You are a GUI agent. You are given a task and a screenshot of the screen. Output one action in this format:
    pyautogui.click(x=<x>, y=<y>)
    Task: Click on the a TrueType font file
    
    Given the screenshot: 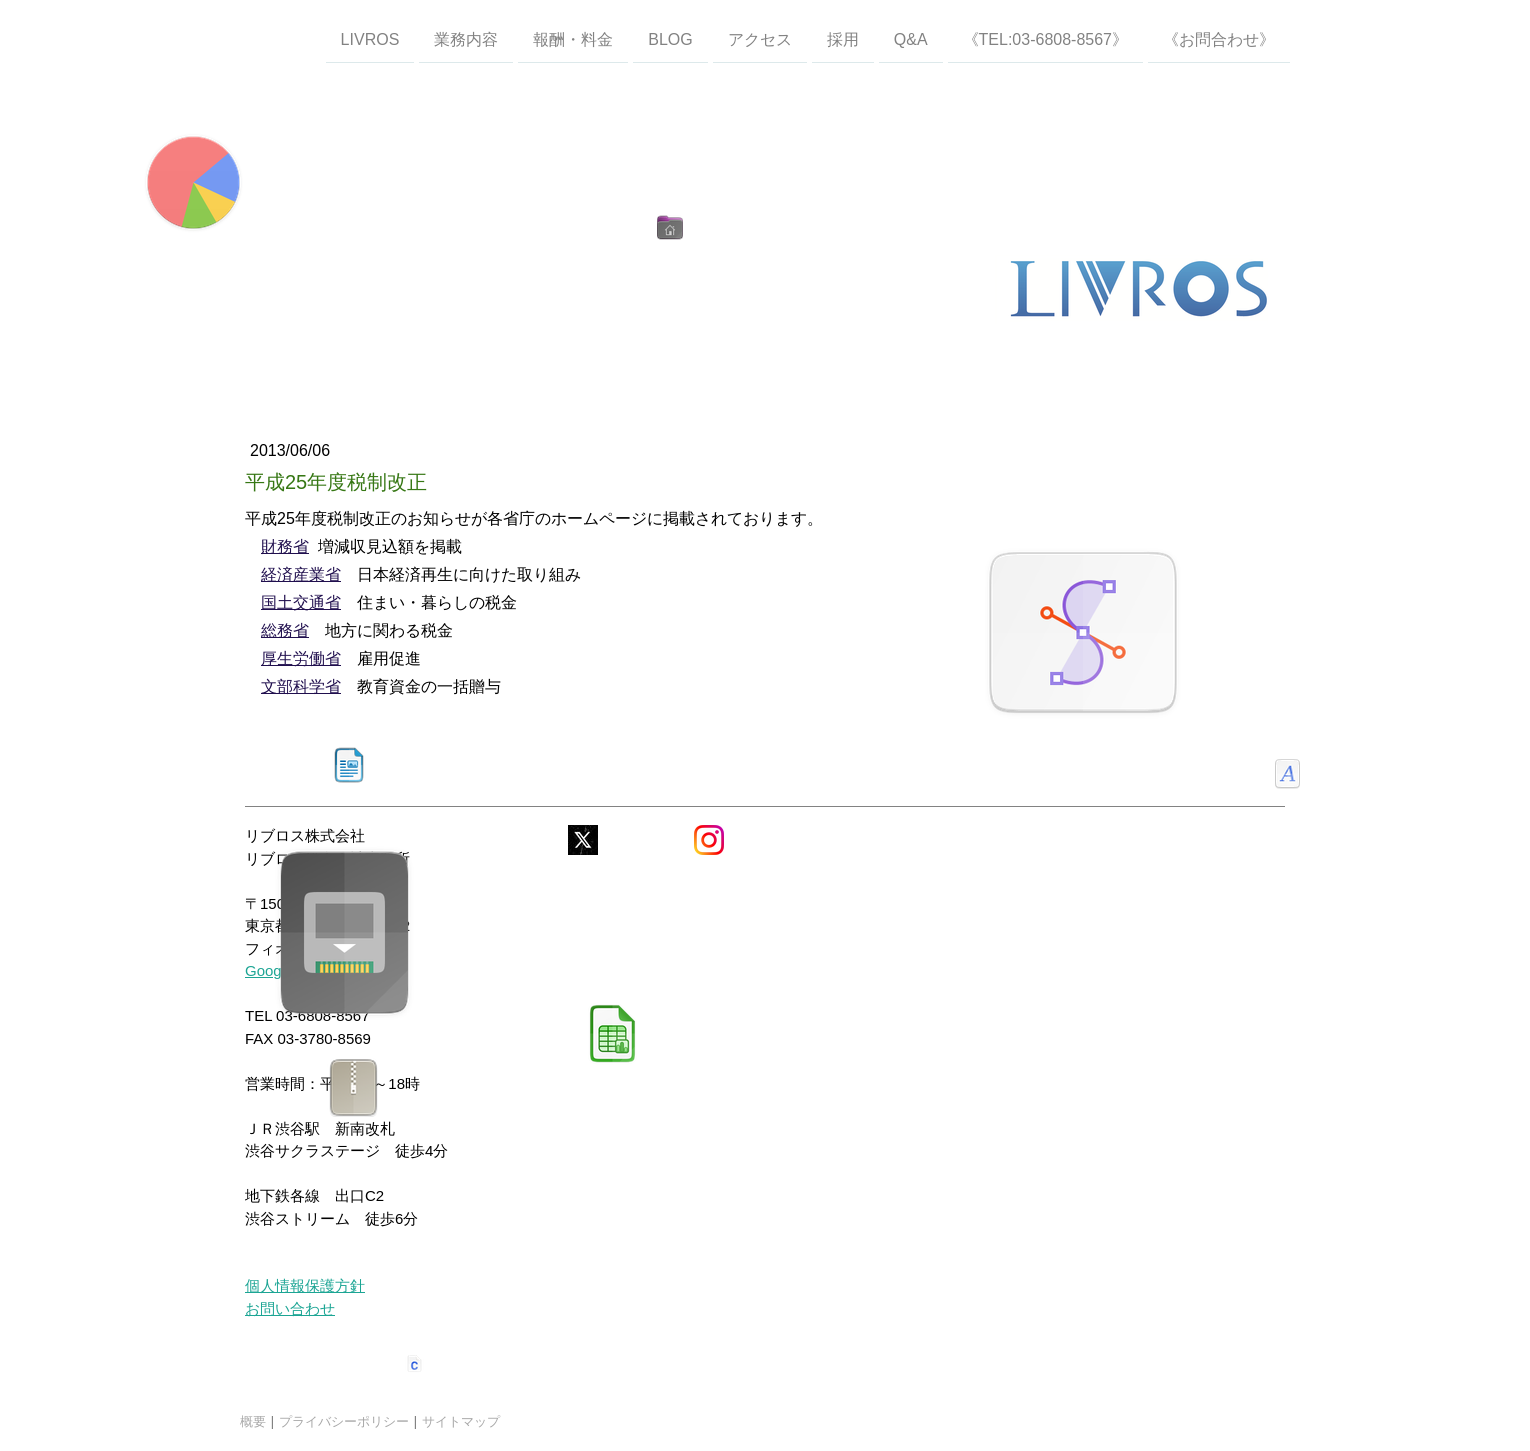 What is the action you would take?
    pyautogui.click(x=1287, y=773)
    